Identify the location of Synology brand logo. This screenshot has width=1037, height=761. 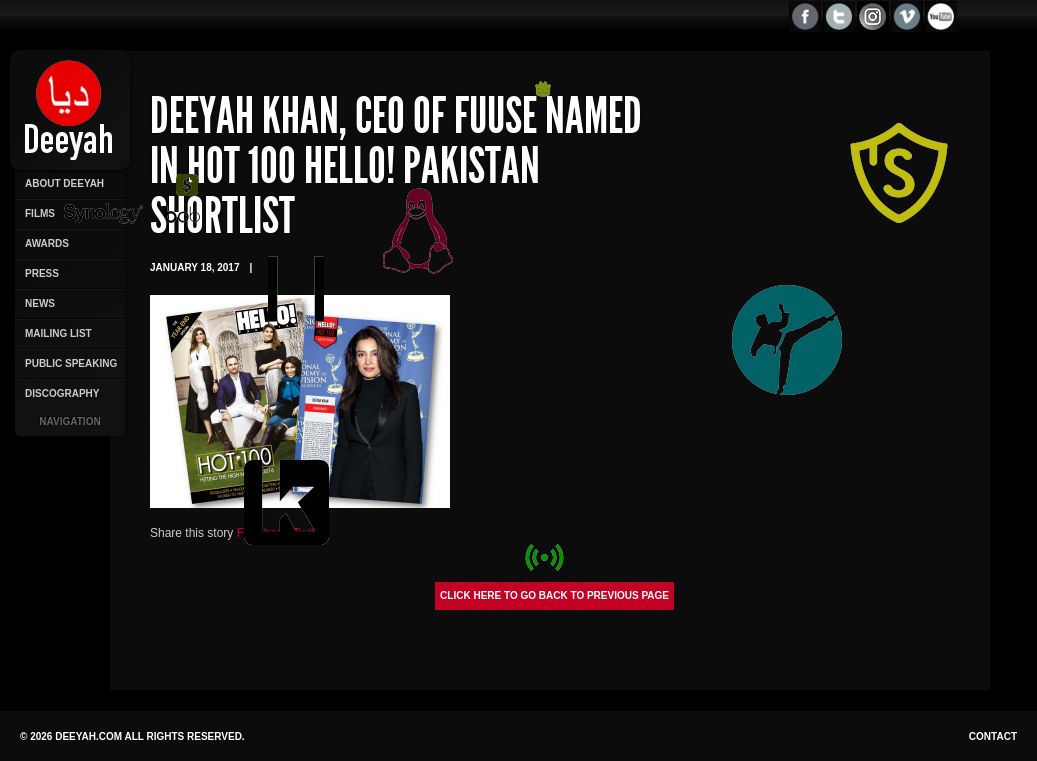
(103, 213).